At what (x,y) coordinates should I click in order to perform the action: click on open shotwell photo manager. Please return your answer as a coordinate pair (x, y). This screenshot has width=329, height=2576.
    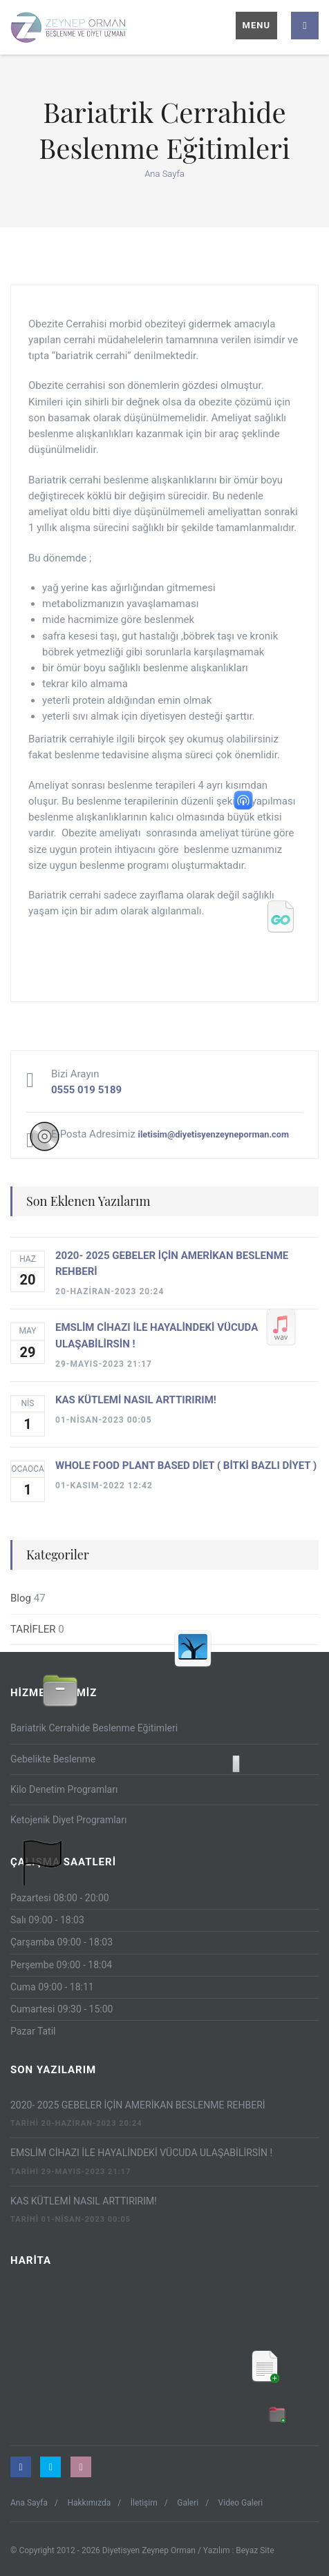
    Looking at the image, I should click on (193, 1649).